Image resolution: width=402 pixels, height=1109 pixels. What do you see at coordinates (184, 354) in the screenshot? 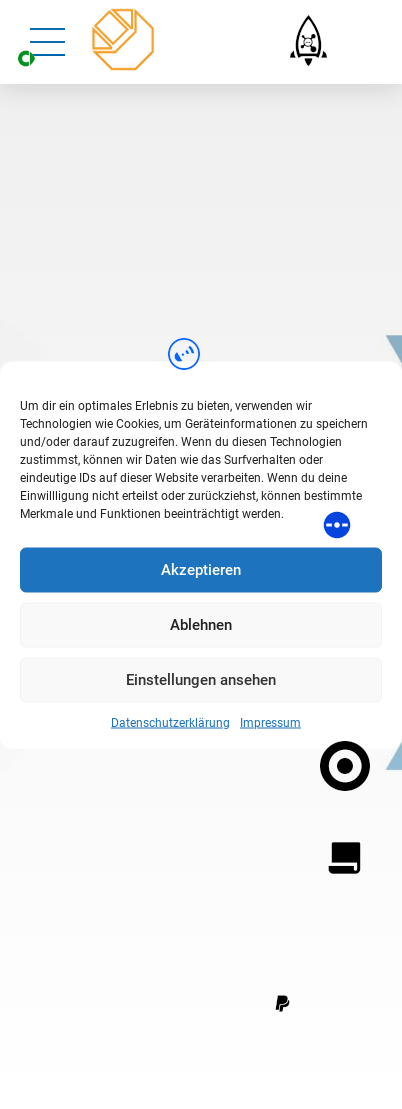
I see `open traccar gps tracking app` at bounding box center [184, 354].